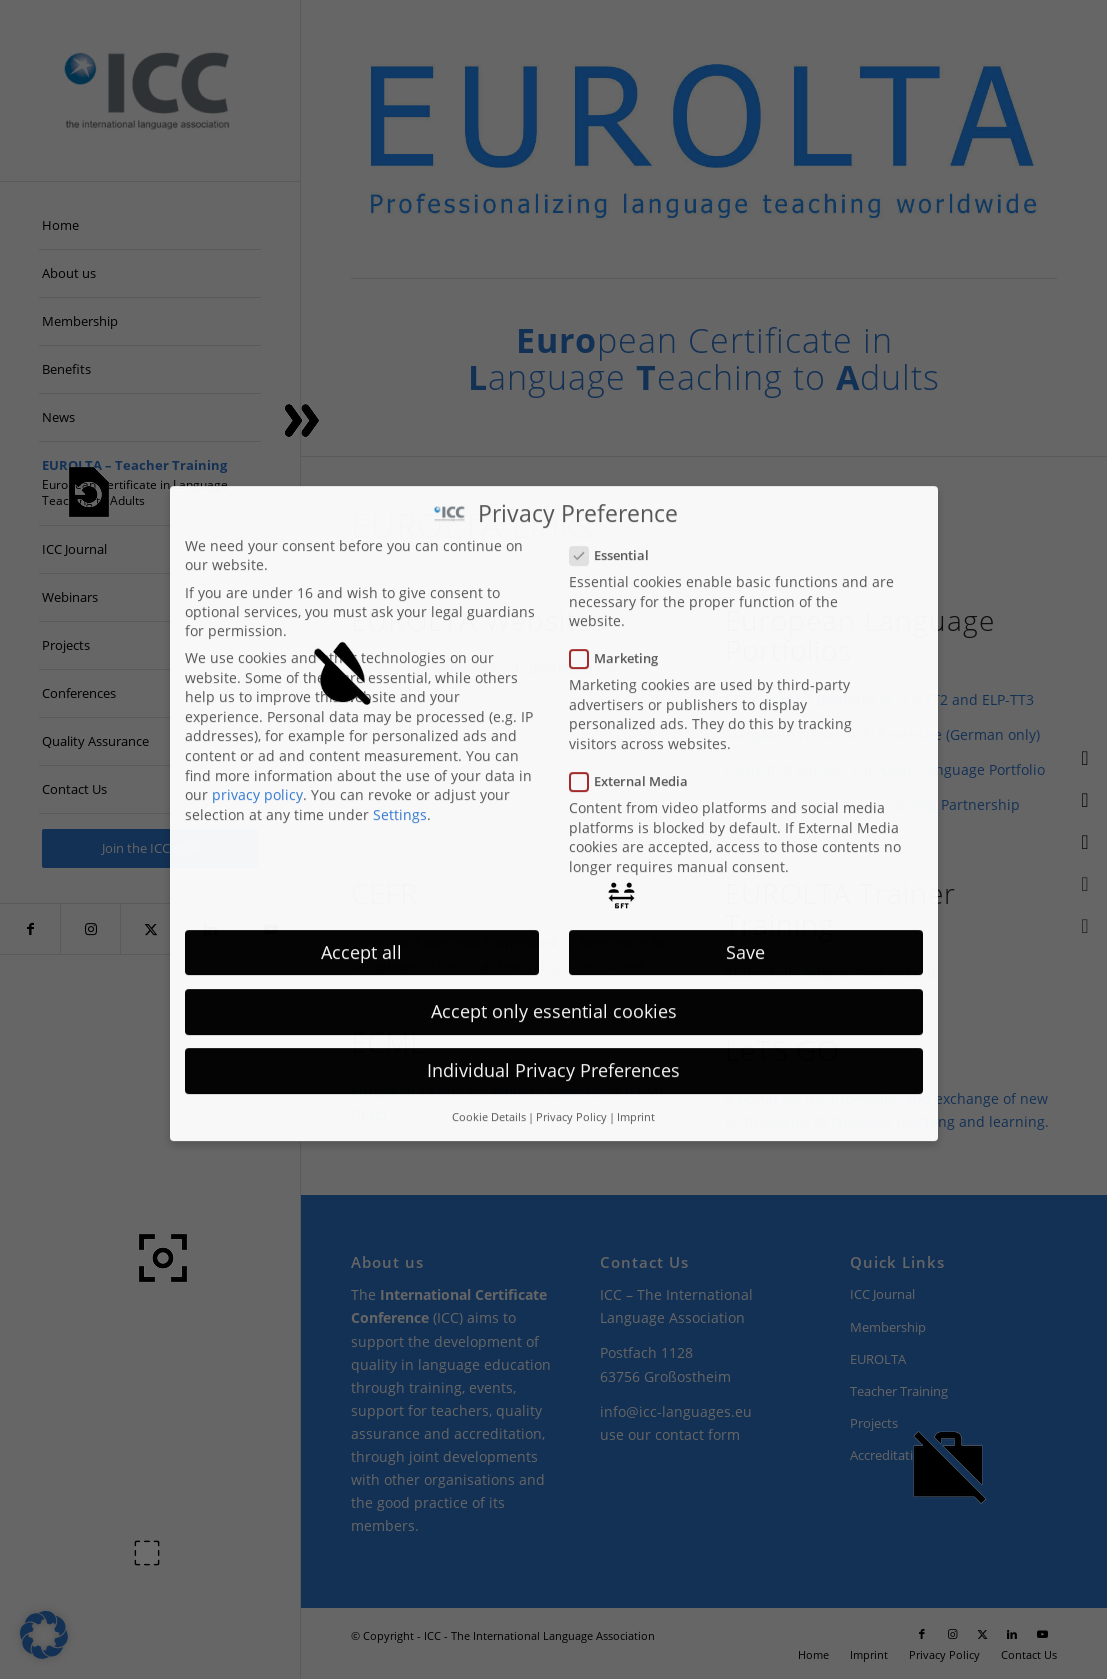 This screenshot has width=1107, height=1679. Describe the element at coordinates (89, 492) in the screenshot. I see `restore a previous version of a document` at that location.